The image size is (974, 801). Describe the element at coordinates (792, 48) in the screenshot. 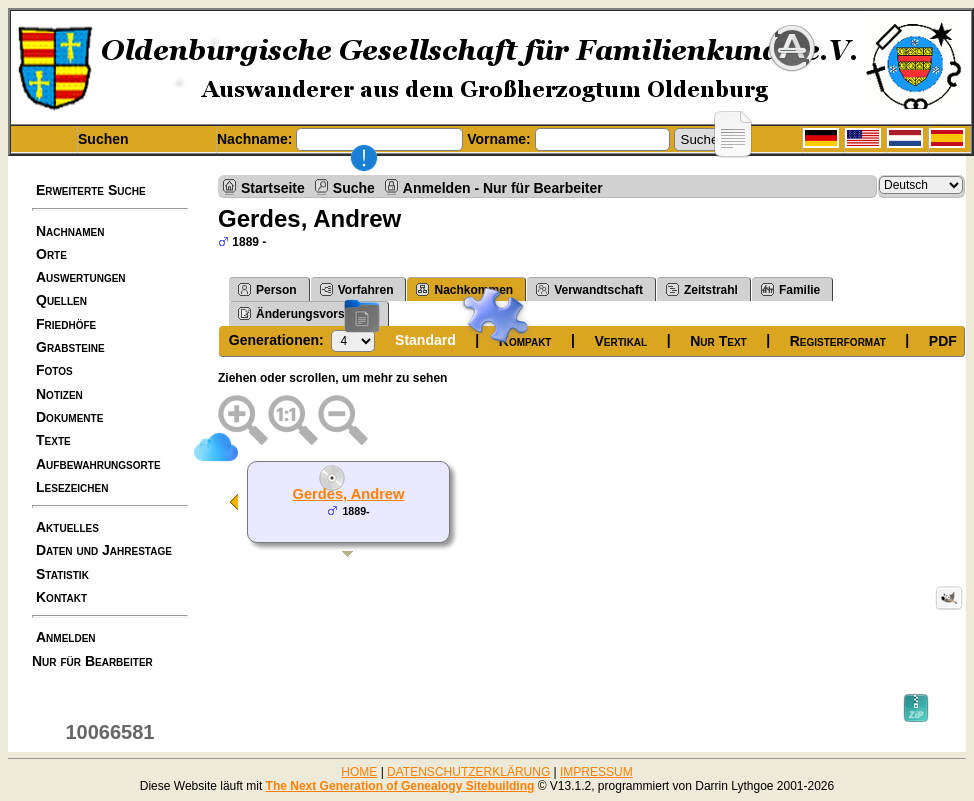

I see `open the software updater application` at that location.